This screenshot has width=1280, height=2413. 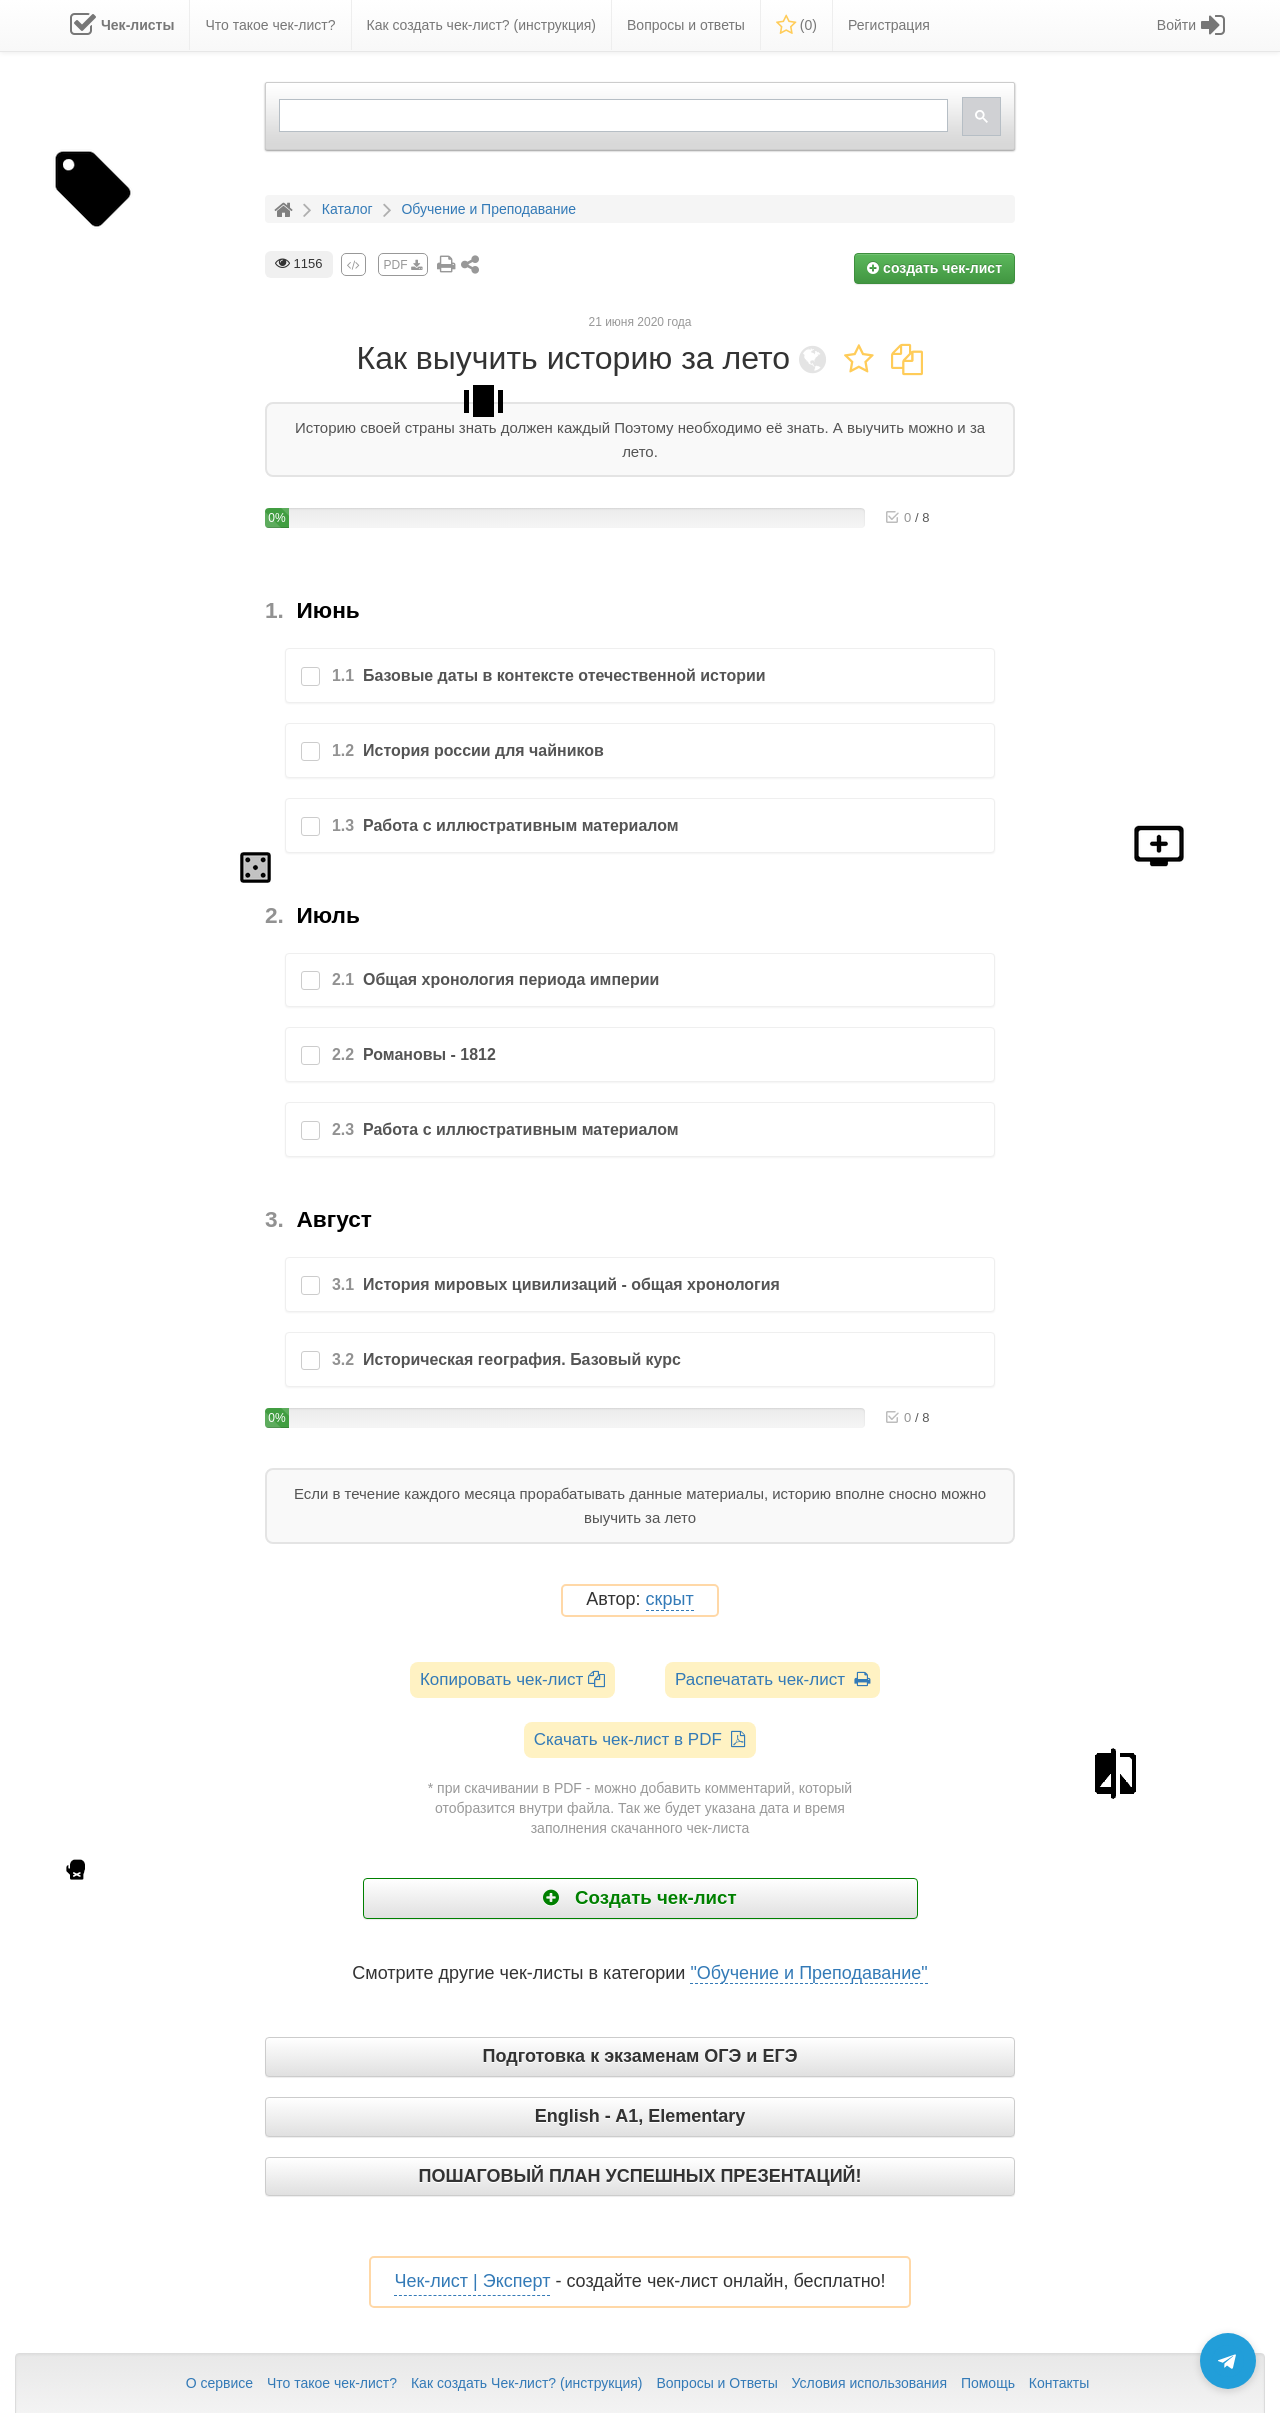 What do you see at coordinates (93, 189) in the screenshot?
I see `add or view tags for an item` at bounding box center [93, 189].